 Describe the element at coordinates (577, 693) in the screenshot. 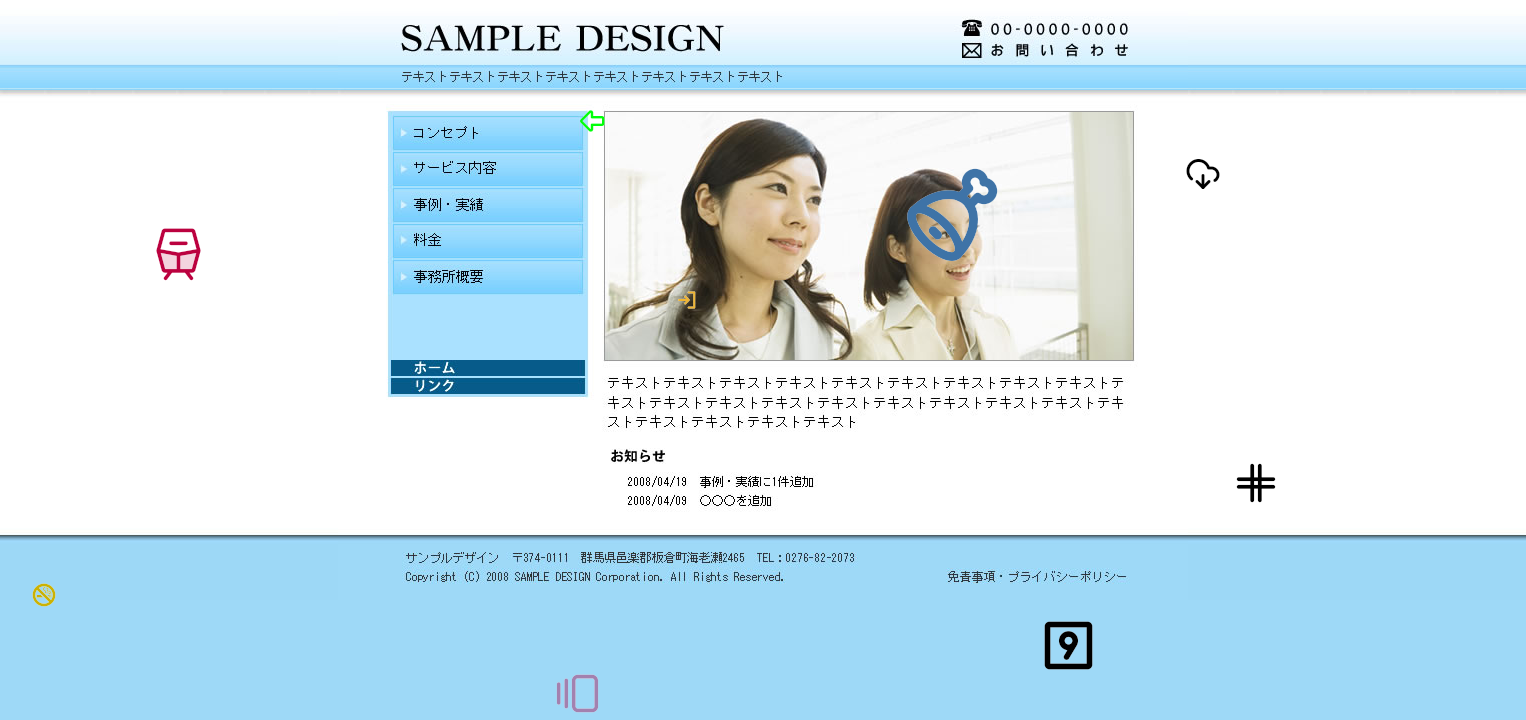

I see `view the last image in a horizontal gallery` at that location.